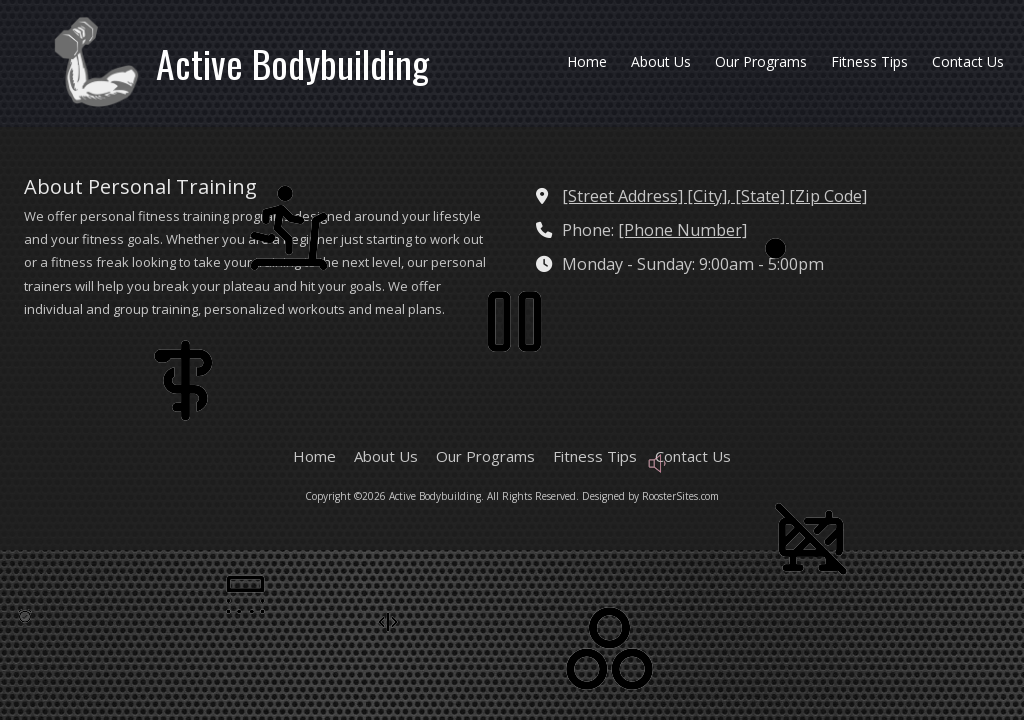  Describe the element at coordinates (514, 321) in the screenshot. I see `pause media playback` at that location.